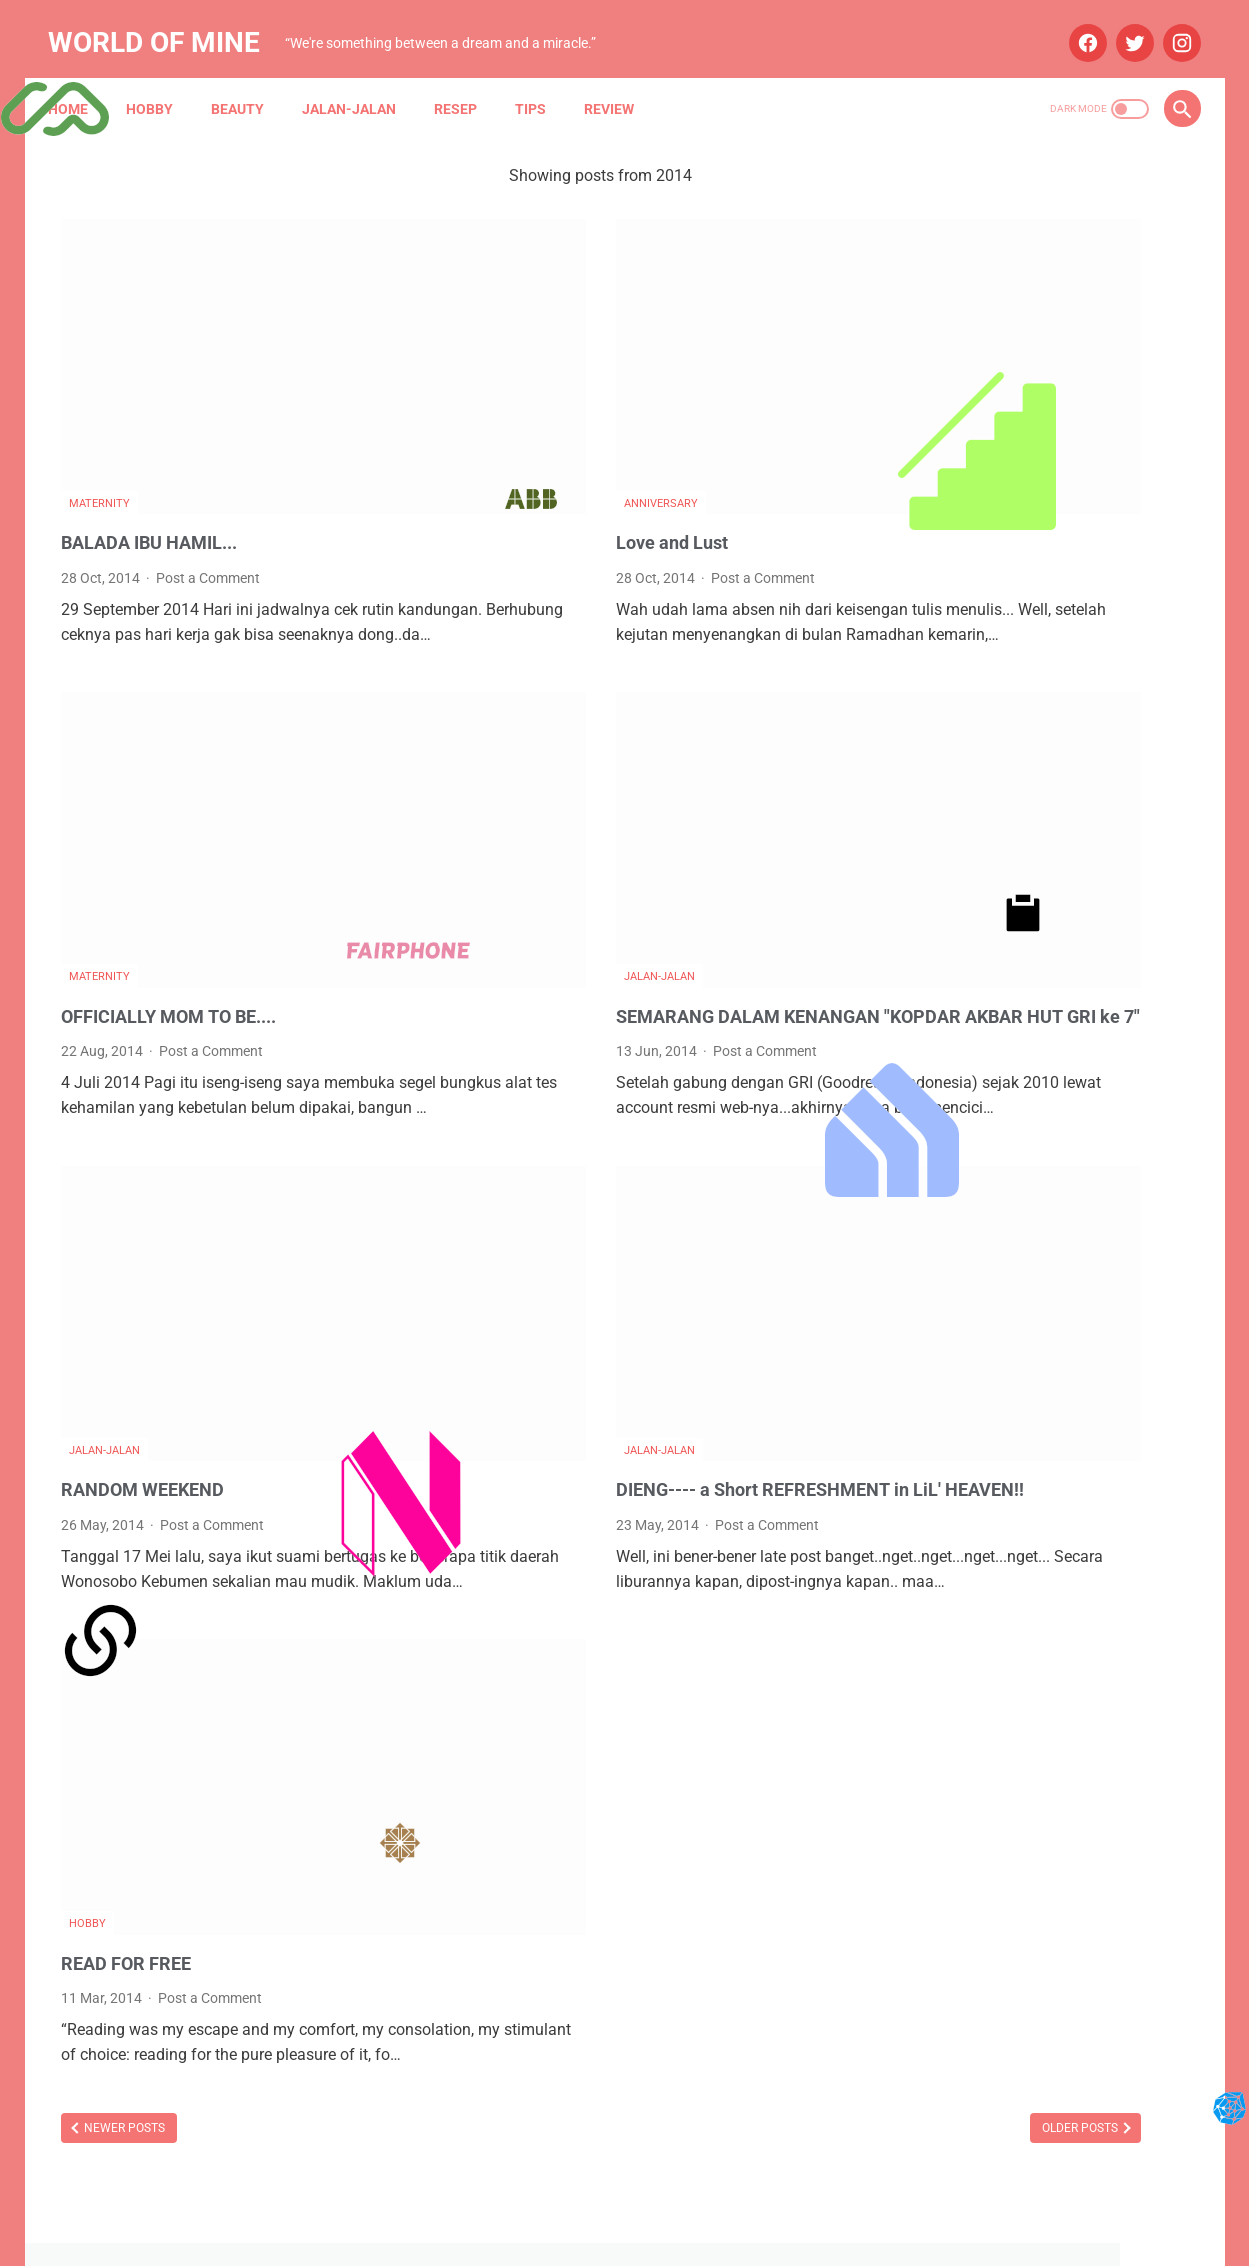 The image size is (1249, 2266). I want to click on open neovim text editor, so click(401, 1504).